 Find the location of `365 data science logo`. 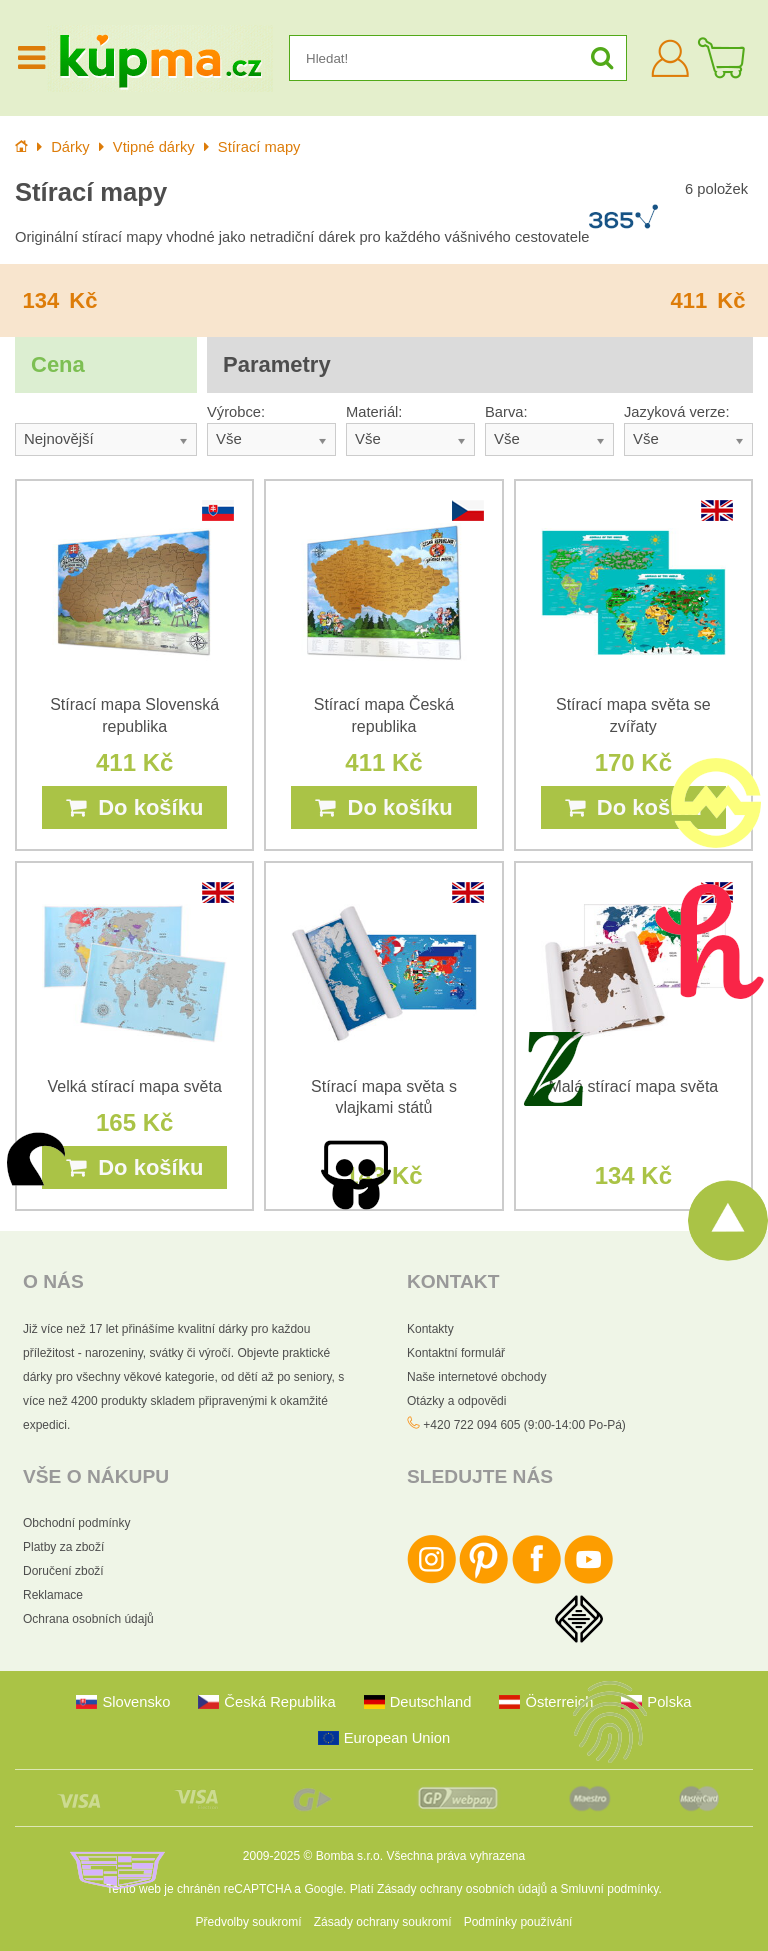

365 data science logo is located at coordinates (623, 216).